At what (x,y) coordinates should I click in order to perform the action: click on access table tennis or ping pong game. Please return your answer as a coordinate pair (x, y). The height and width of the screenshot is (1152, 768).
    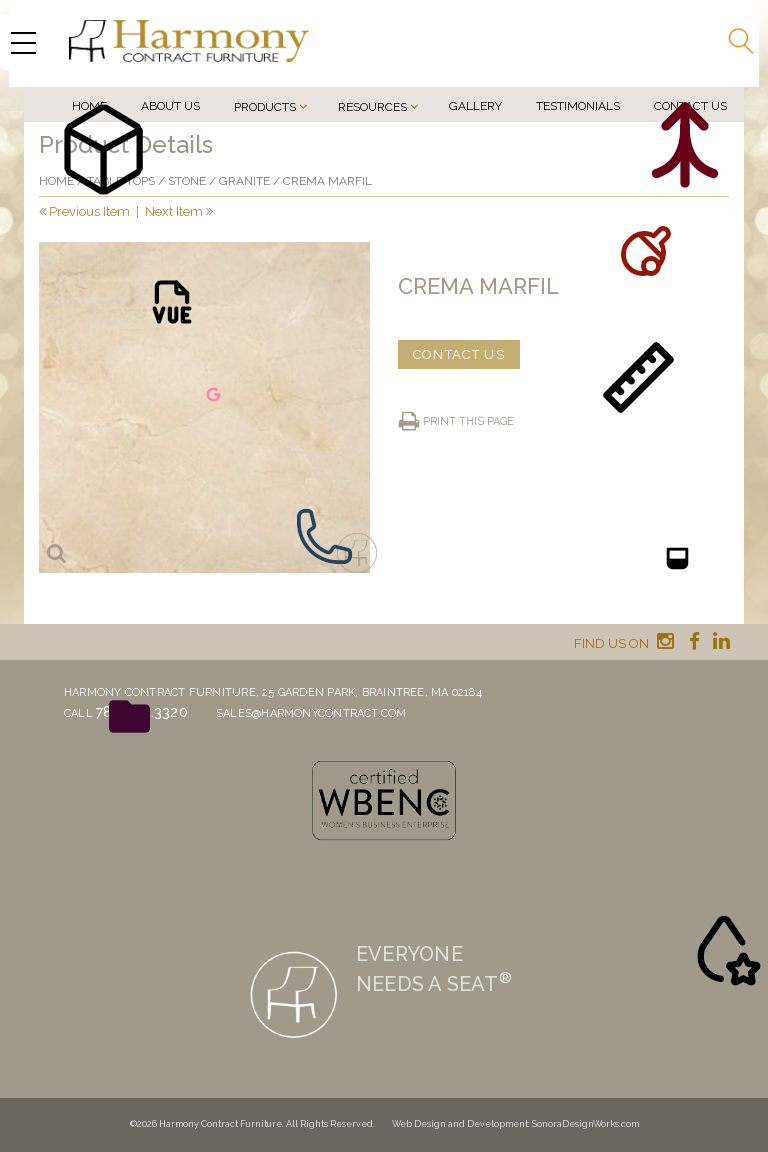
    Looking at the image, I should click on (646, 251).